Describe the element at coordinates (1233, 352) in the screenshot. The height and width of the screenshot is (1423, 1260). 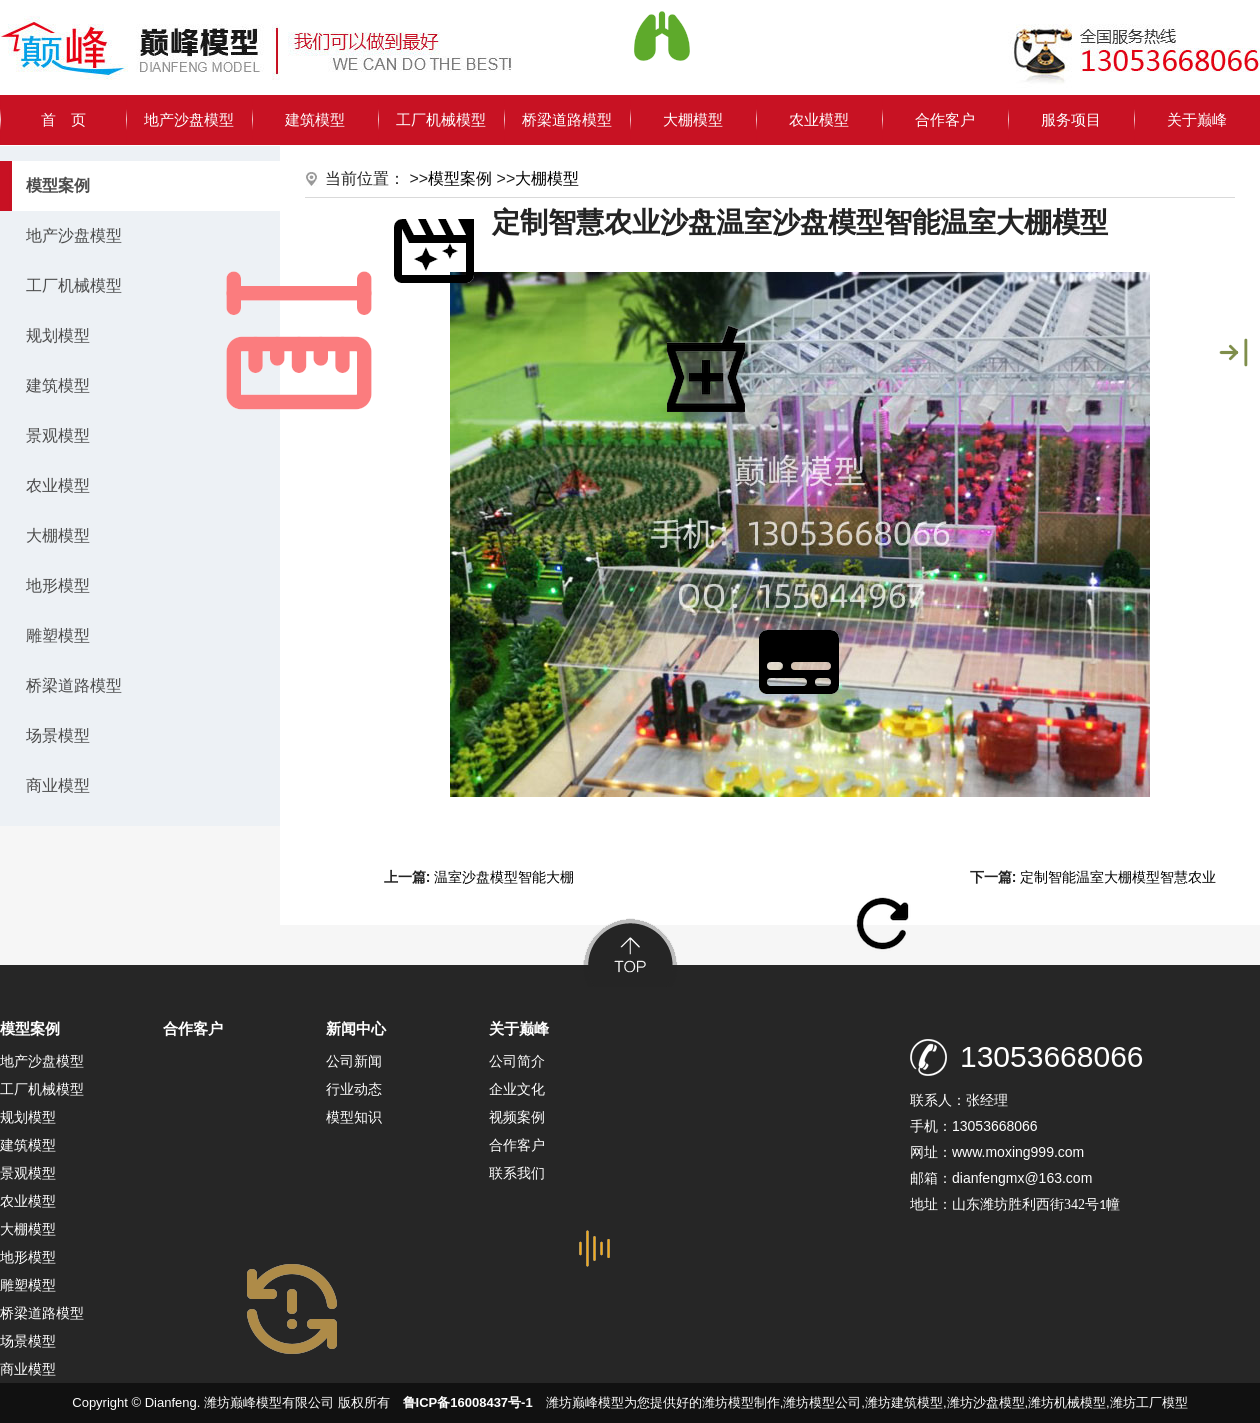
I see `collapse sidebar or panel to the right` at that location.